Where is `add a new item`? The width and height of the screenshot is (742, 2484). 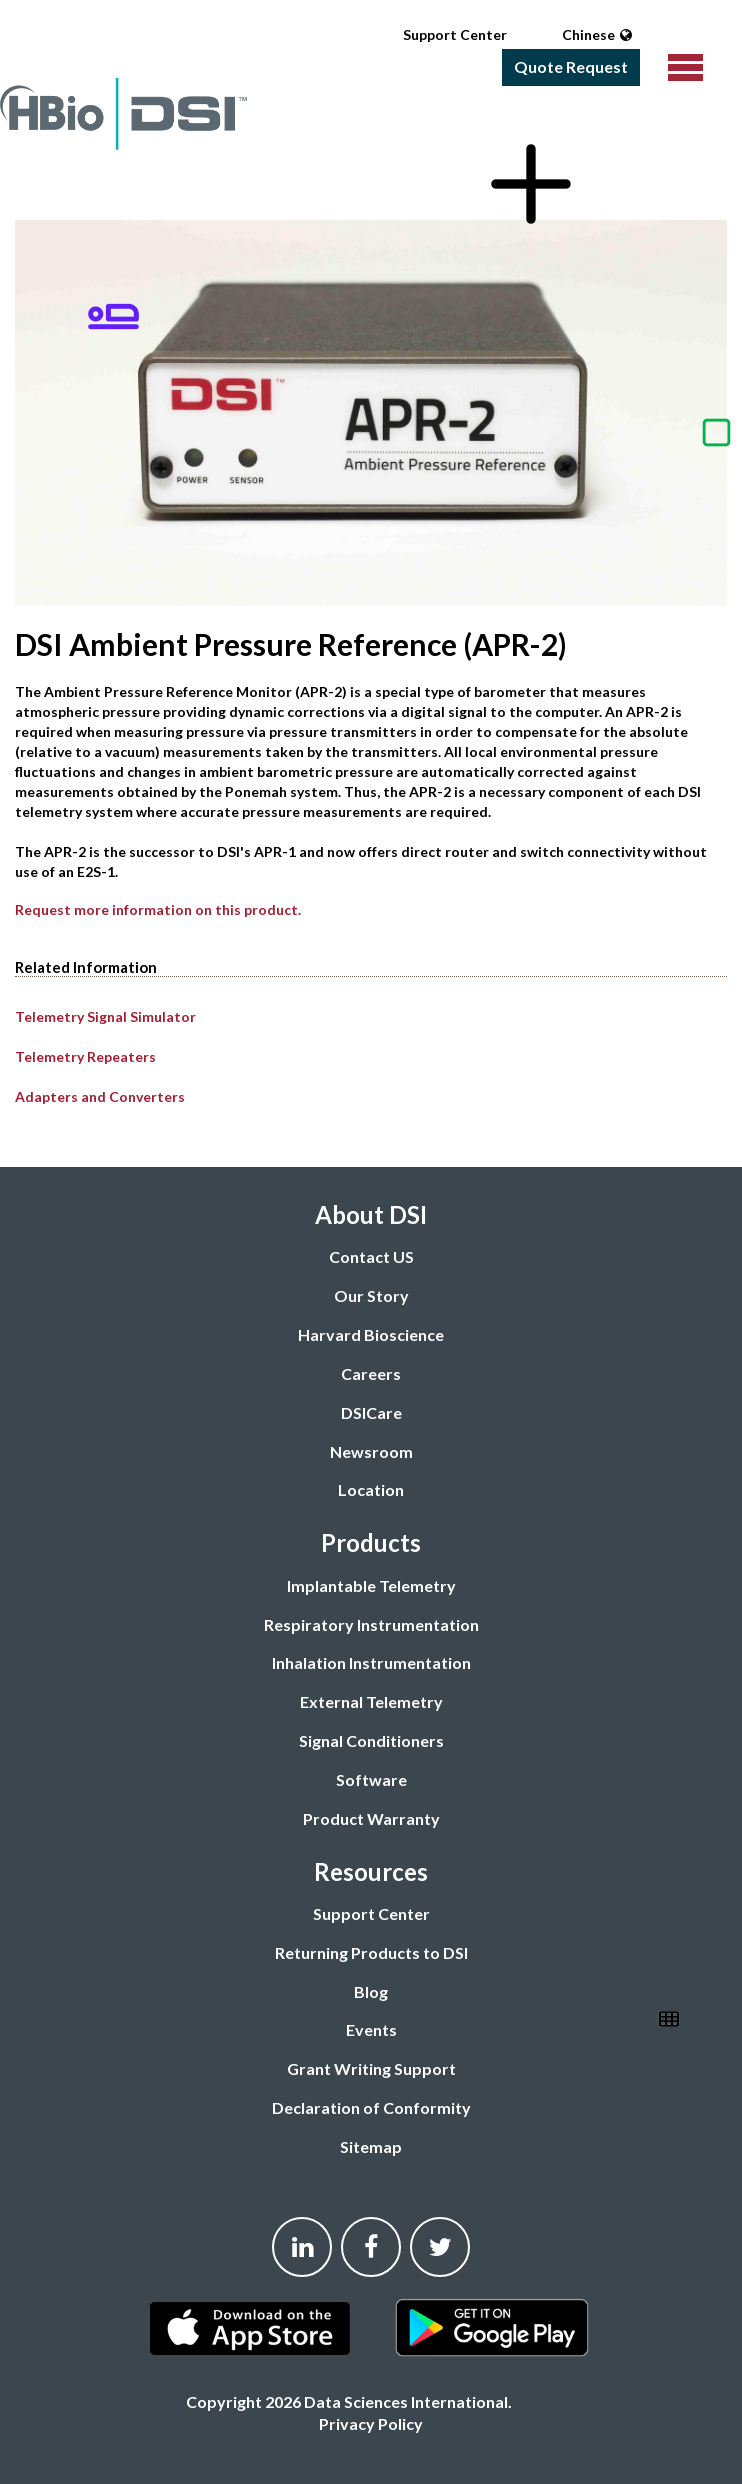
add a new item is located at coordinates (531, 184).